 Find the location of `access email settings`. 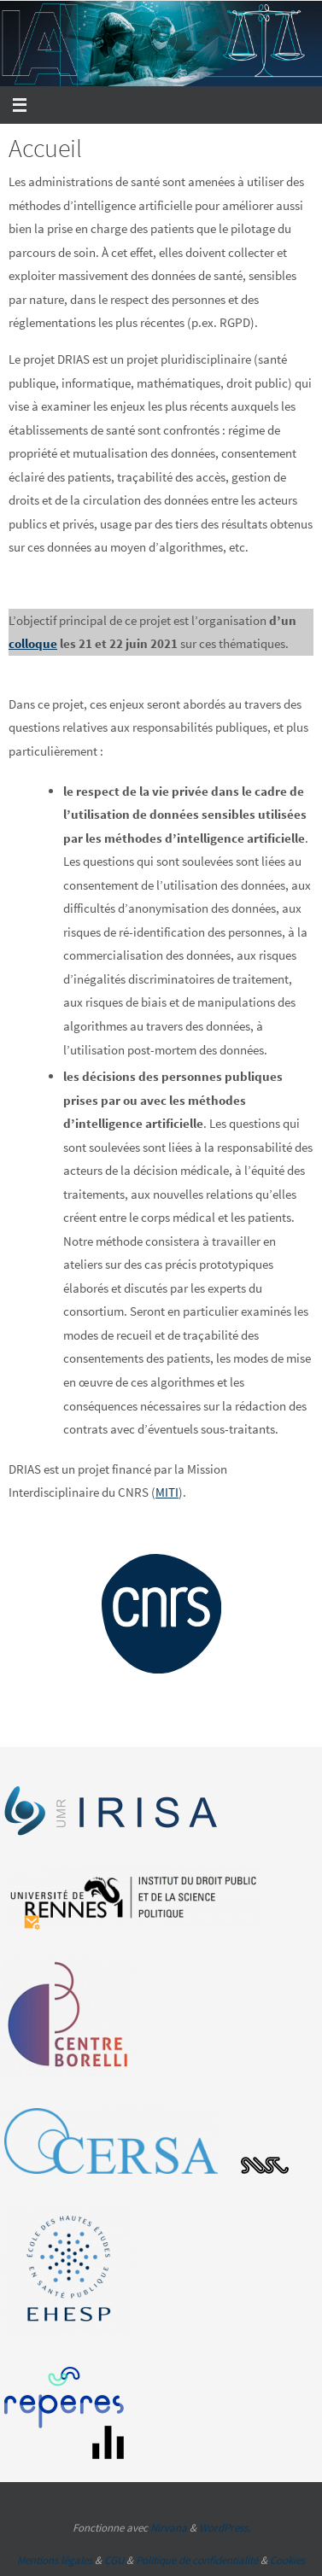

access email settings is located at coordinates (32, 1922).